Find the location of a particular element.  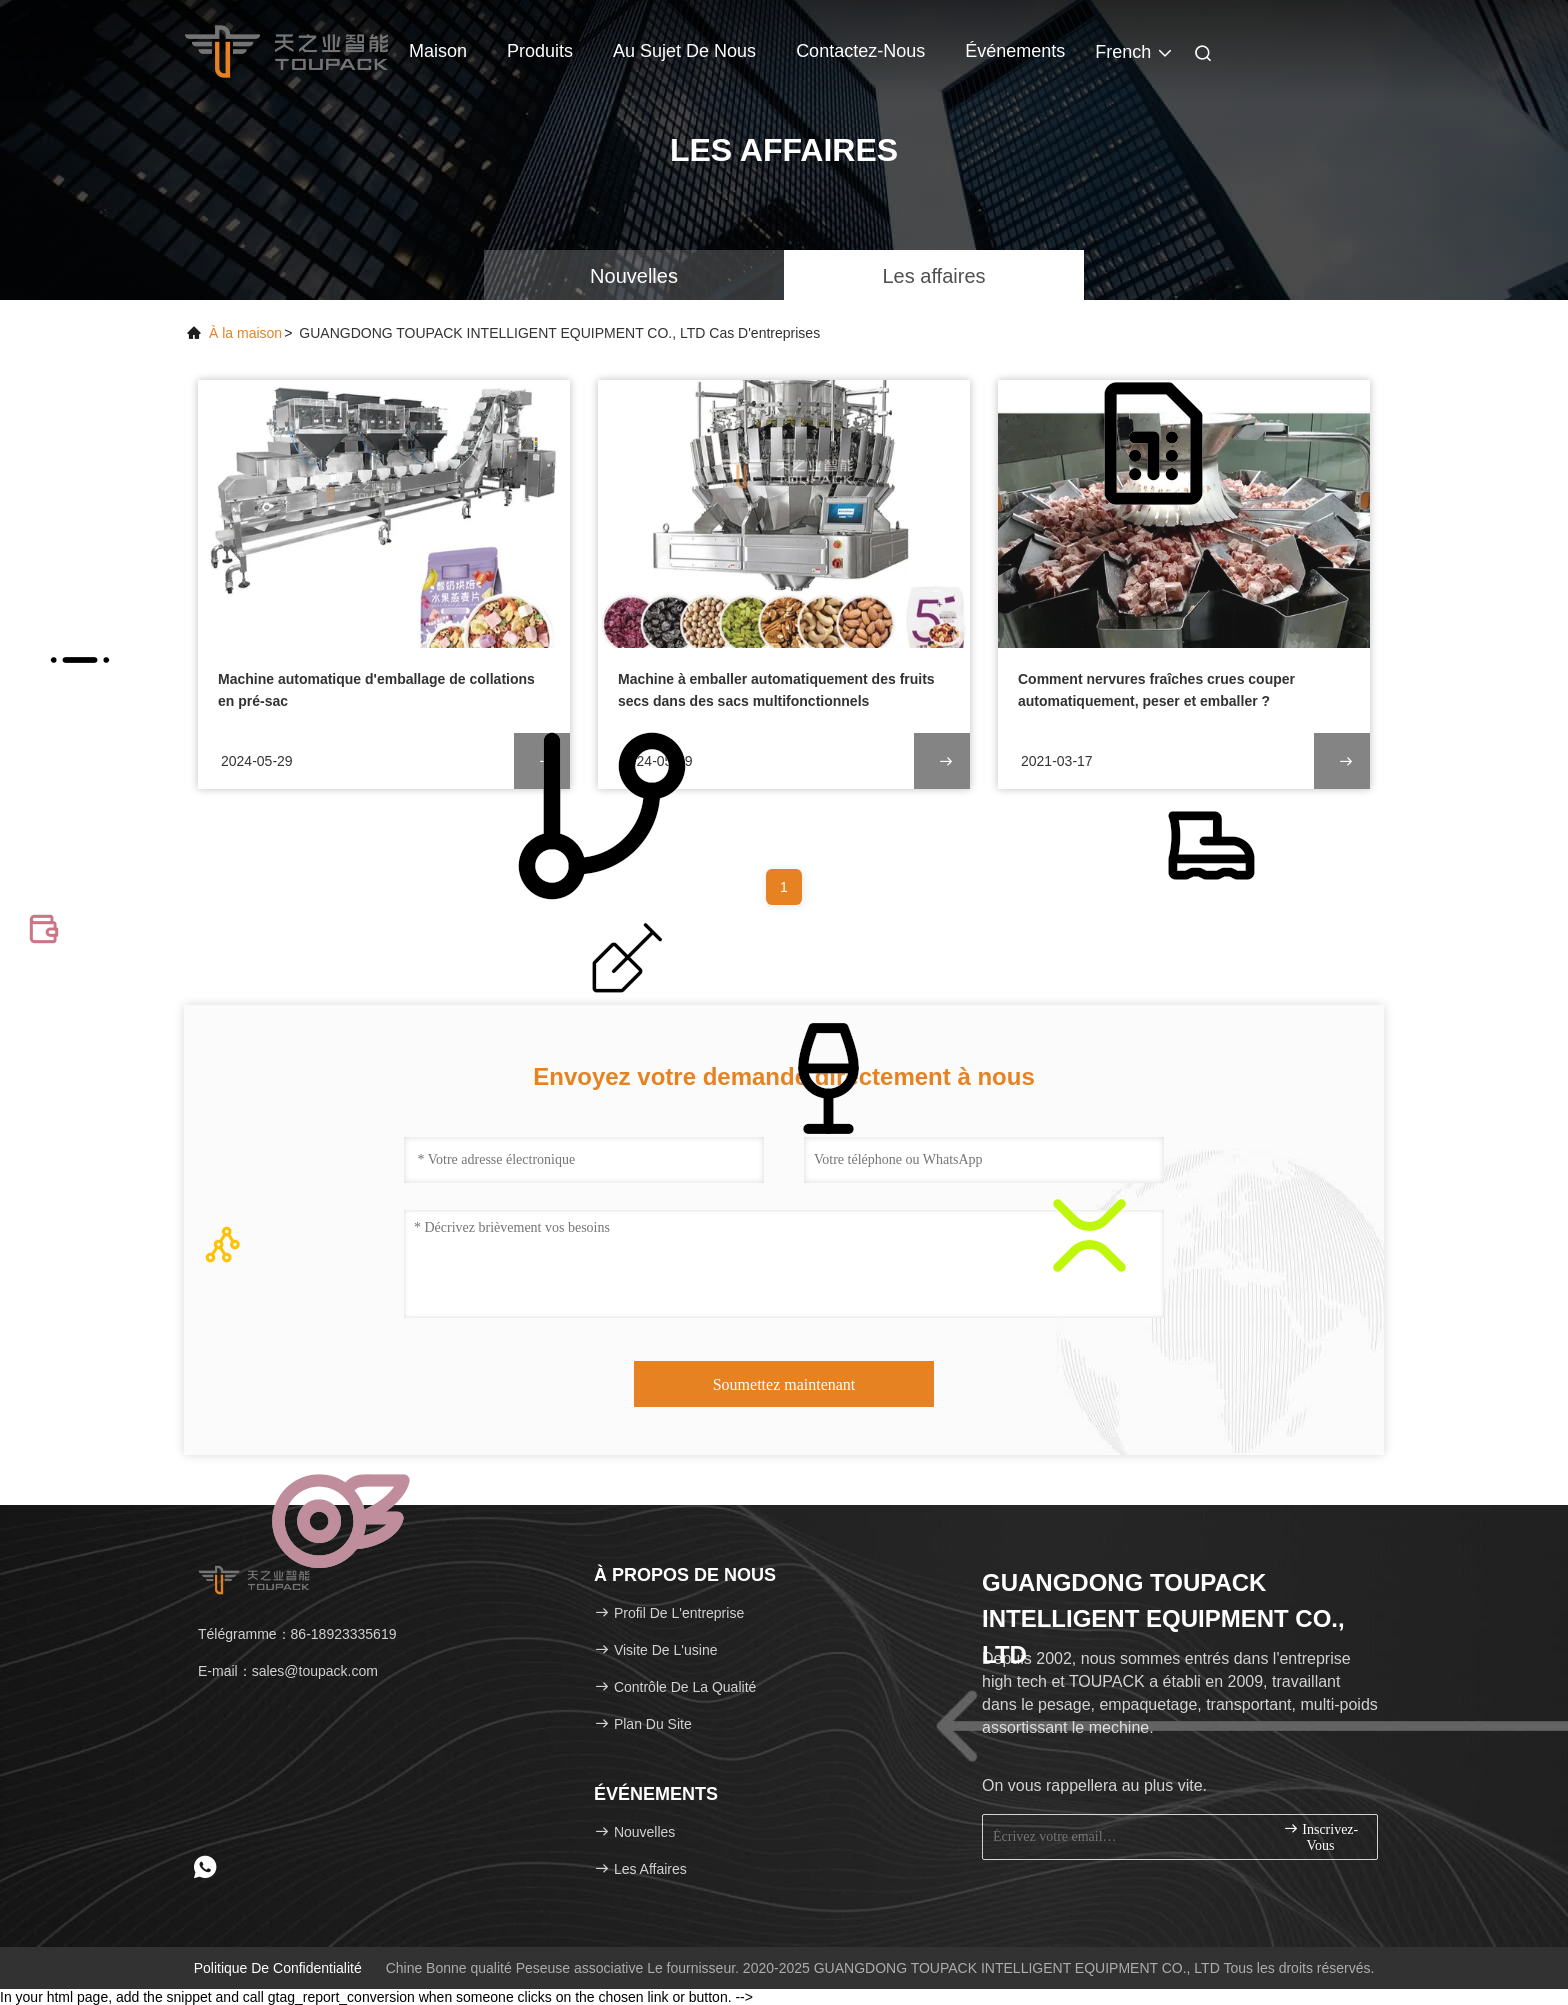

browse footwear or shoe products is located at coordinates (1208, 845).